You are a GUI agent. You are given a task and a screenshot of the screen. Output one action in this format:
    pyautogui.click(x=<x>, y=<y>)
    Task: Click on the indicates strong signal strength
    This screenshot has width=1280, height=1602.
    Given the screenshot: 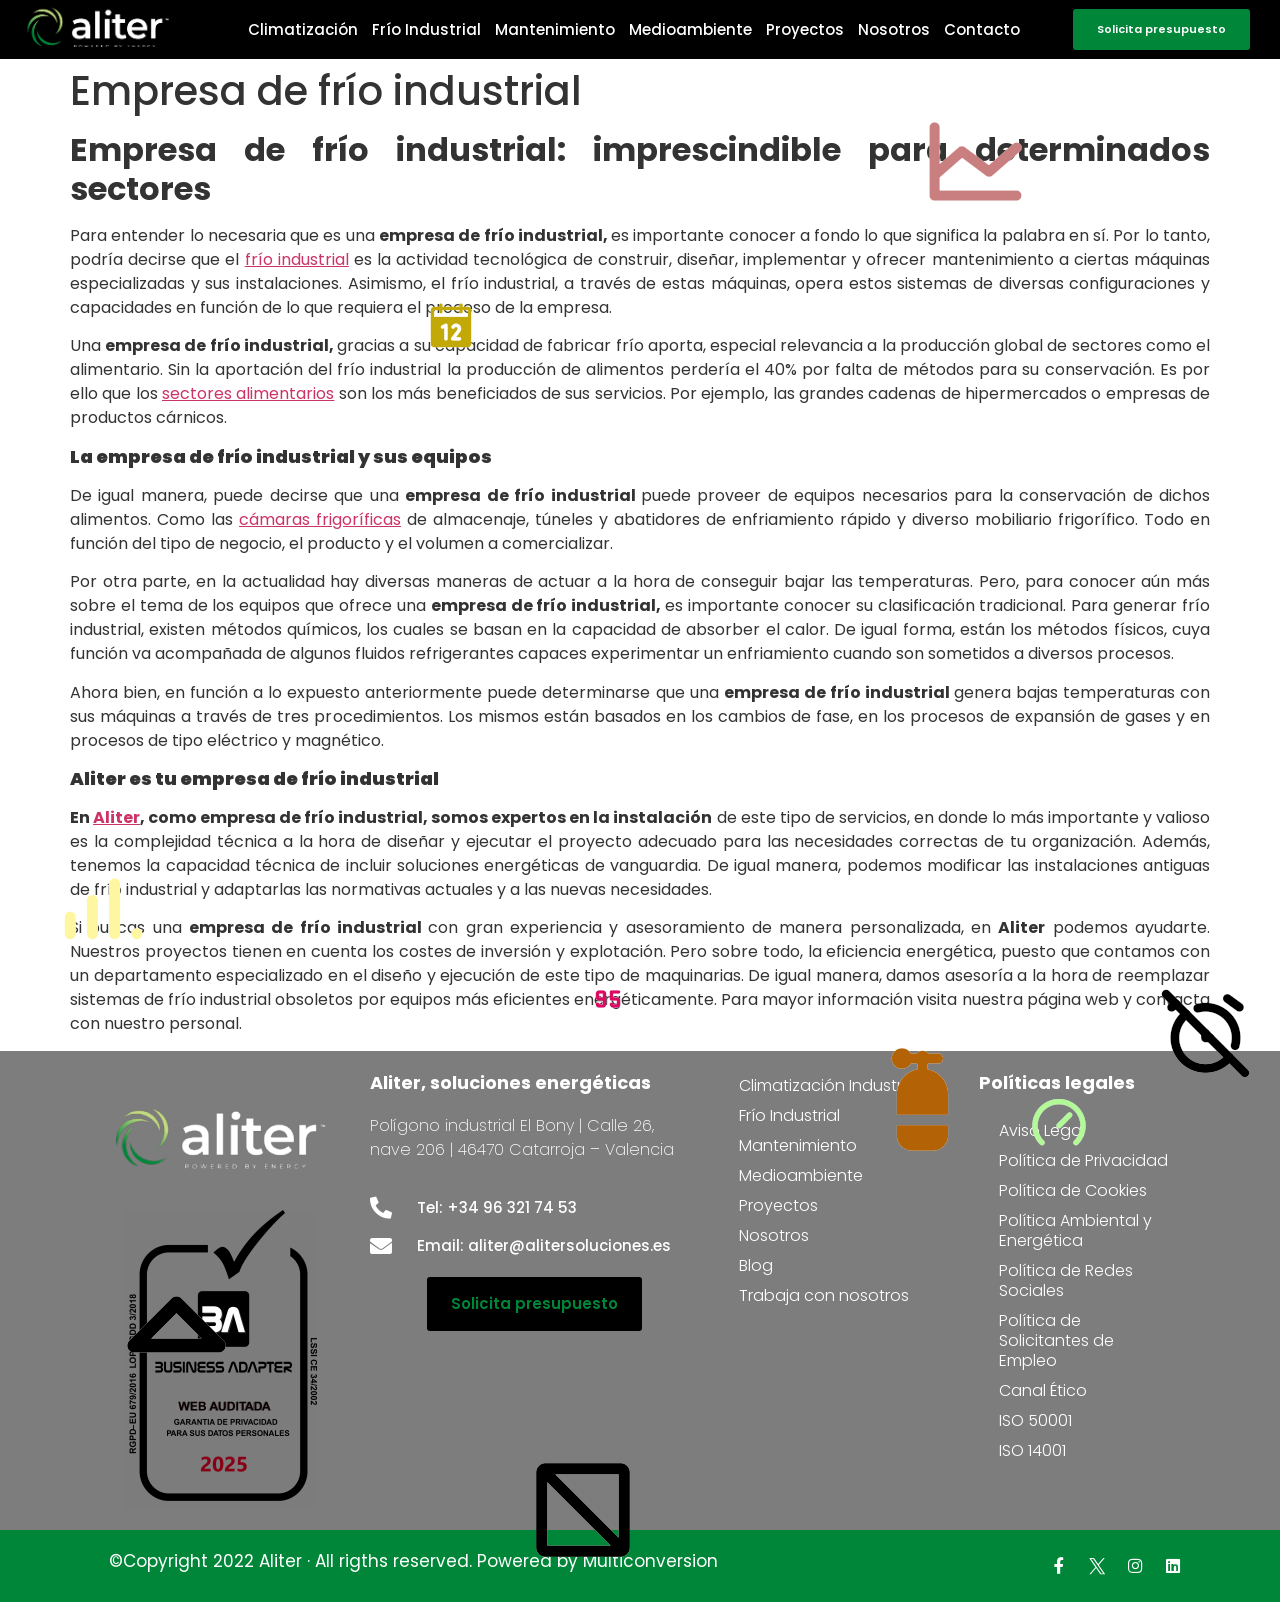 What is the action you would take?
    pyautogui.click(x=103, y=900)
    